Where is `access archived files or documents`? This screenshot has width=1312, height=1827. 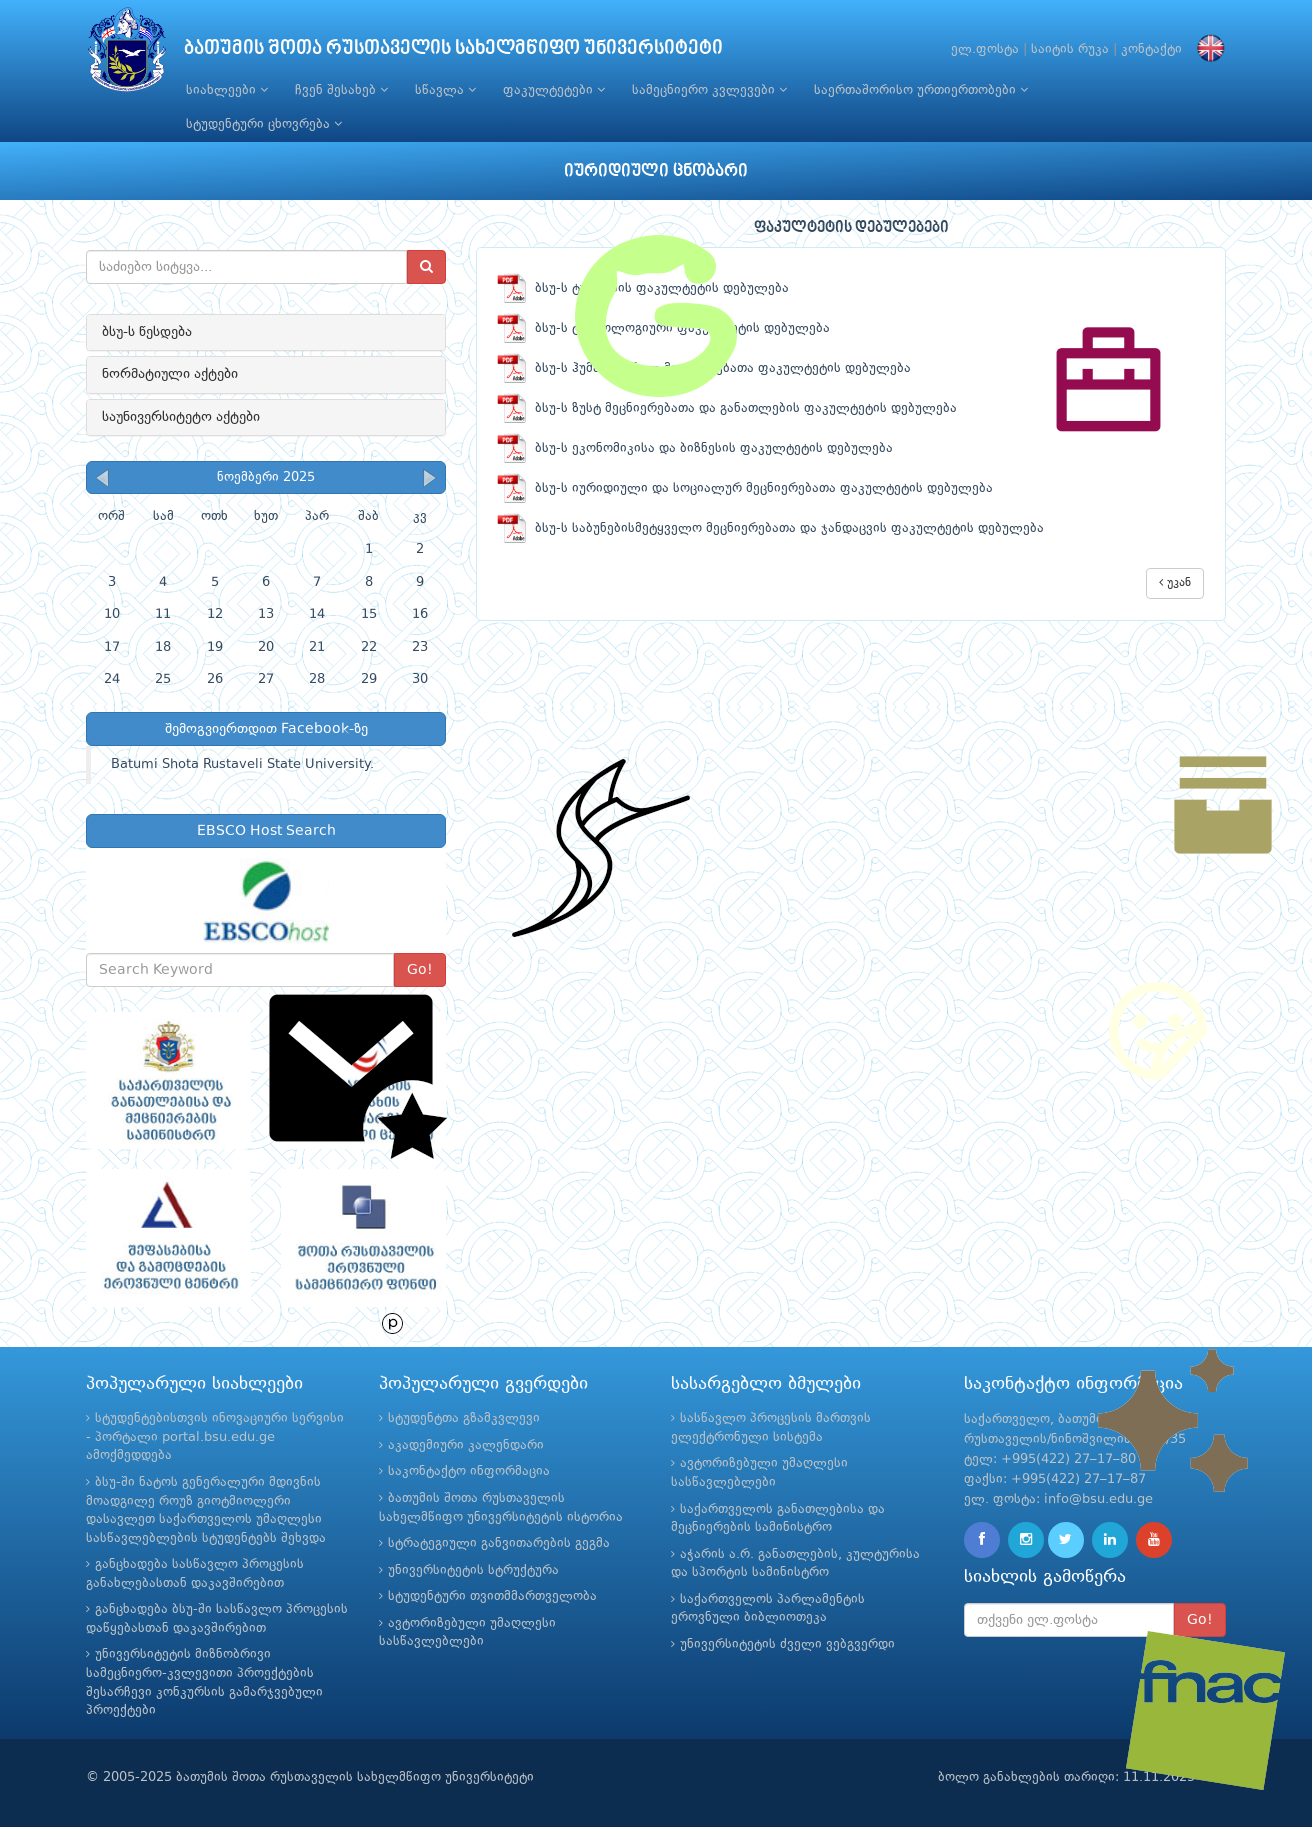
access archived files or documents is located at coordinates (1223, 805).